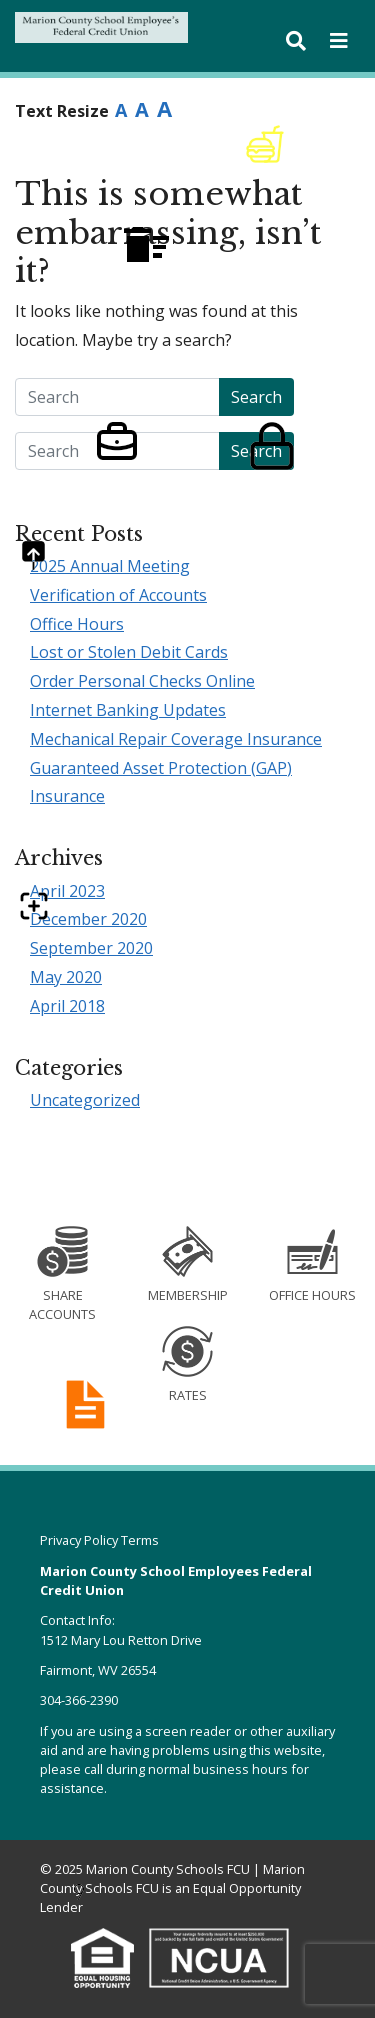  I want to click on center or focus on current location, so click(34, 906).